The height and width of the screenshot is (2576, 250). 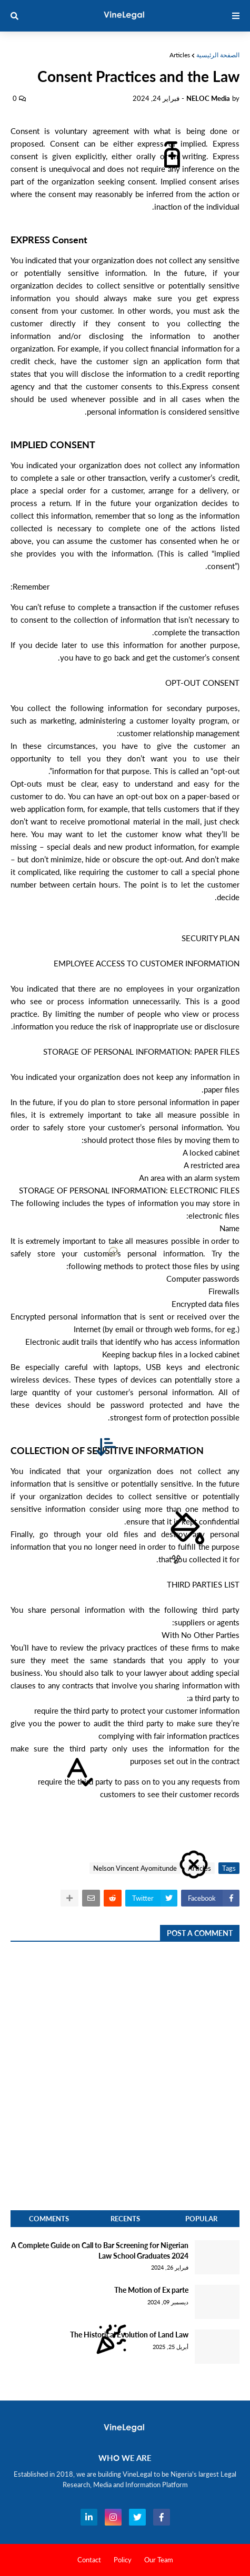 I want to click on check spelling and grammar, so click(x=77, y=1770).